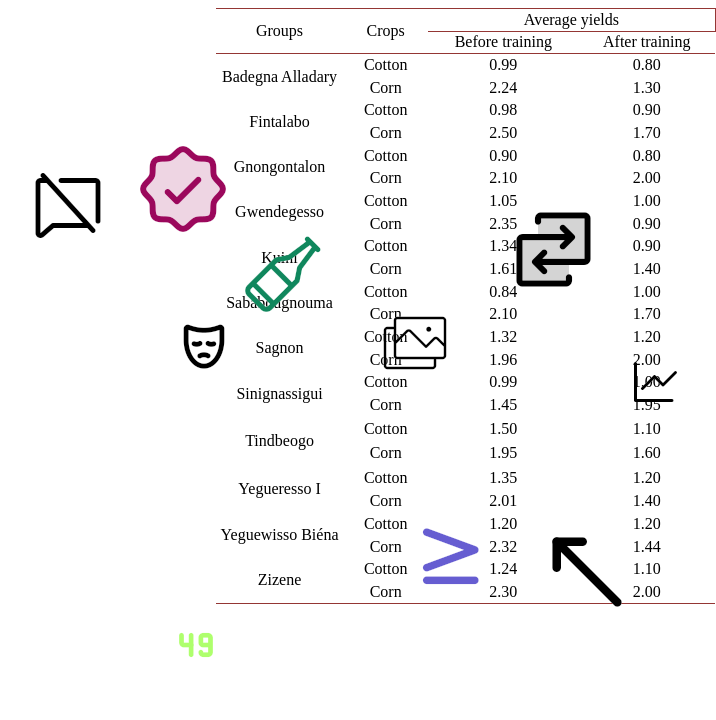  What do you see at coordinates (415, 343) in the screenshot?
I see `view photo gallery` at bounding box center [415, 343].